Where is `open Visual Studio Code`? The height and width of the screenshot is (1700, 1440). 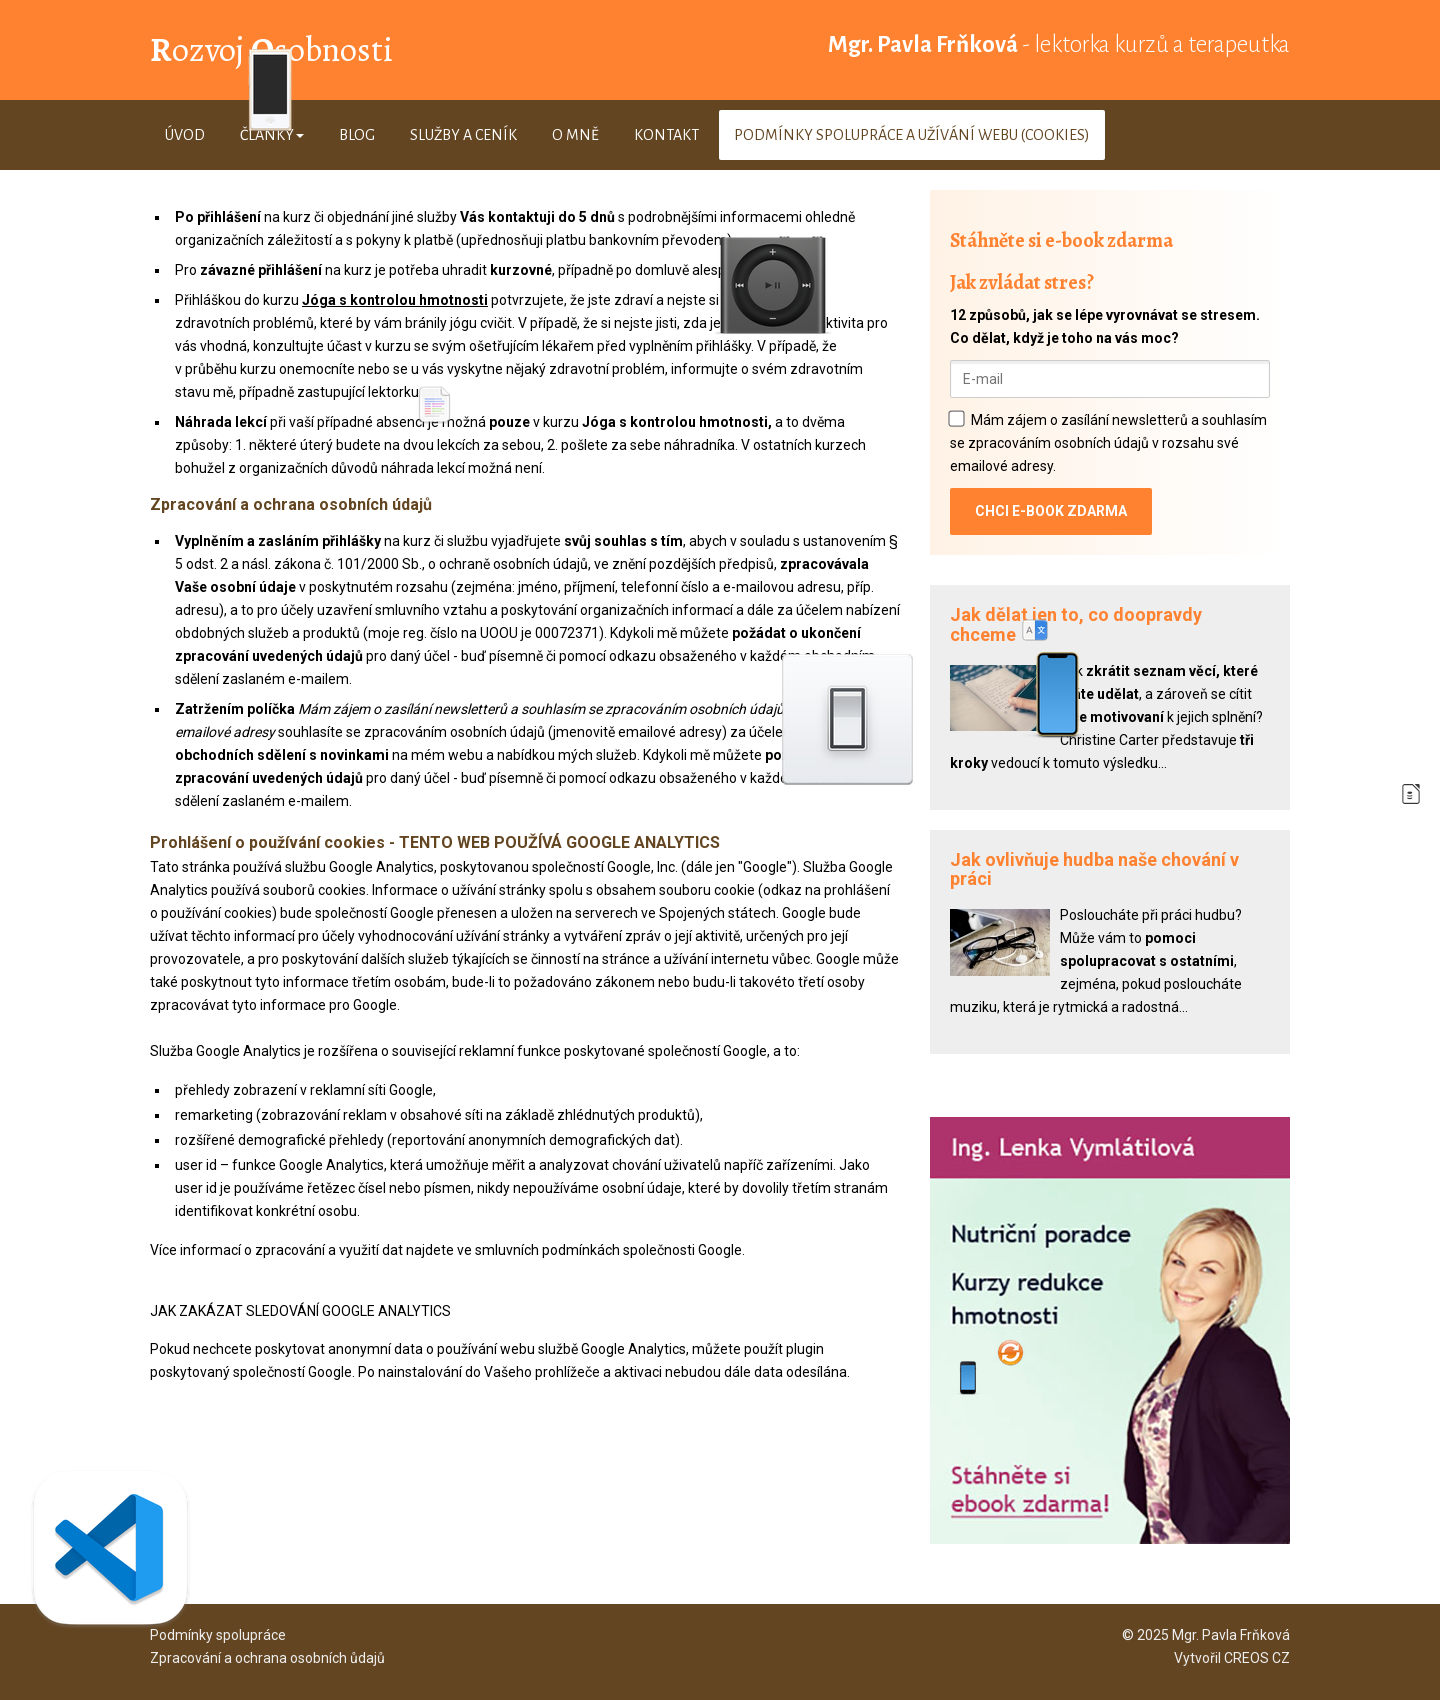 open Visual Studio Code is located at coordinates (110, 1547).